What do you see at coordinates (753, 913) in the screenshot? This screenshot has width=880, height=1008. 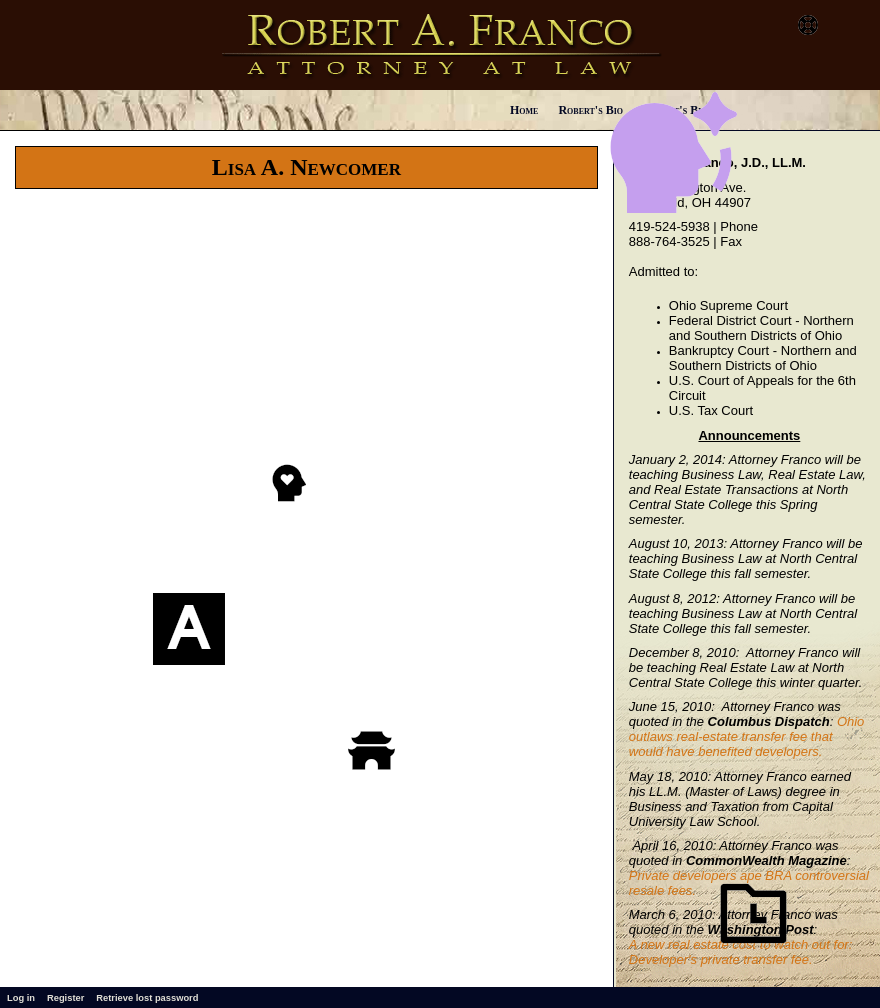 I see `view folder history or previous versions` at bounding box center [753, 913].